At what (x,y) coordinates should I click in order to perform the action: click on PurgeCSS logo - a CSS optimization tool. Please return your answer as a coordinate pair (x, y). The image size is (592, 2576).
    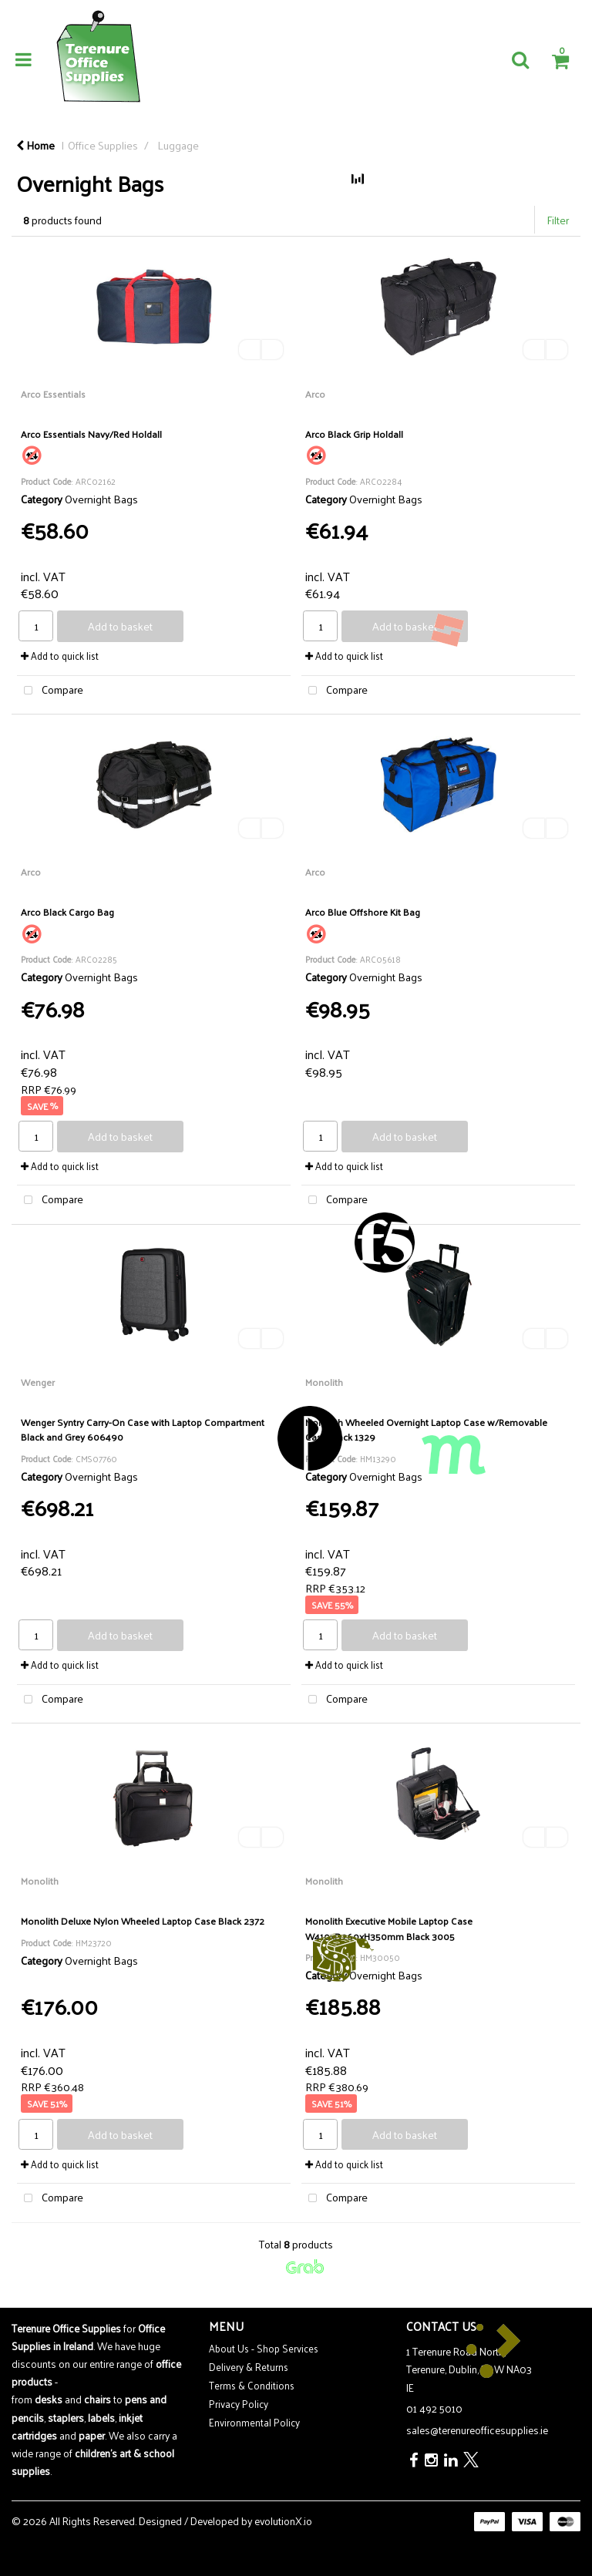
    Looking at the image, I should click on (310, 1438).